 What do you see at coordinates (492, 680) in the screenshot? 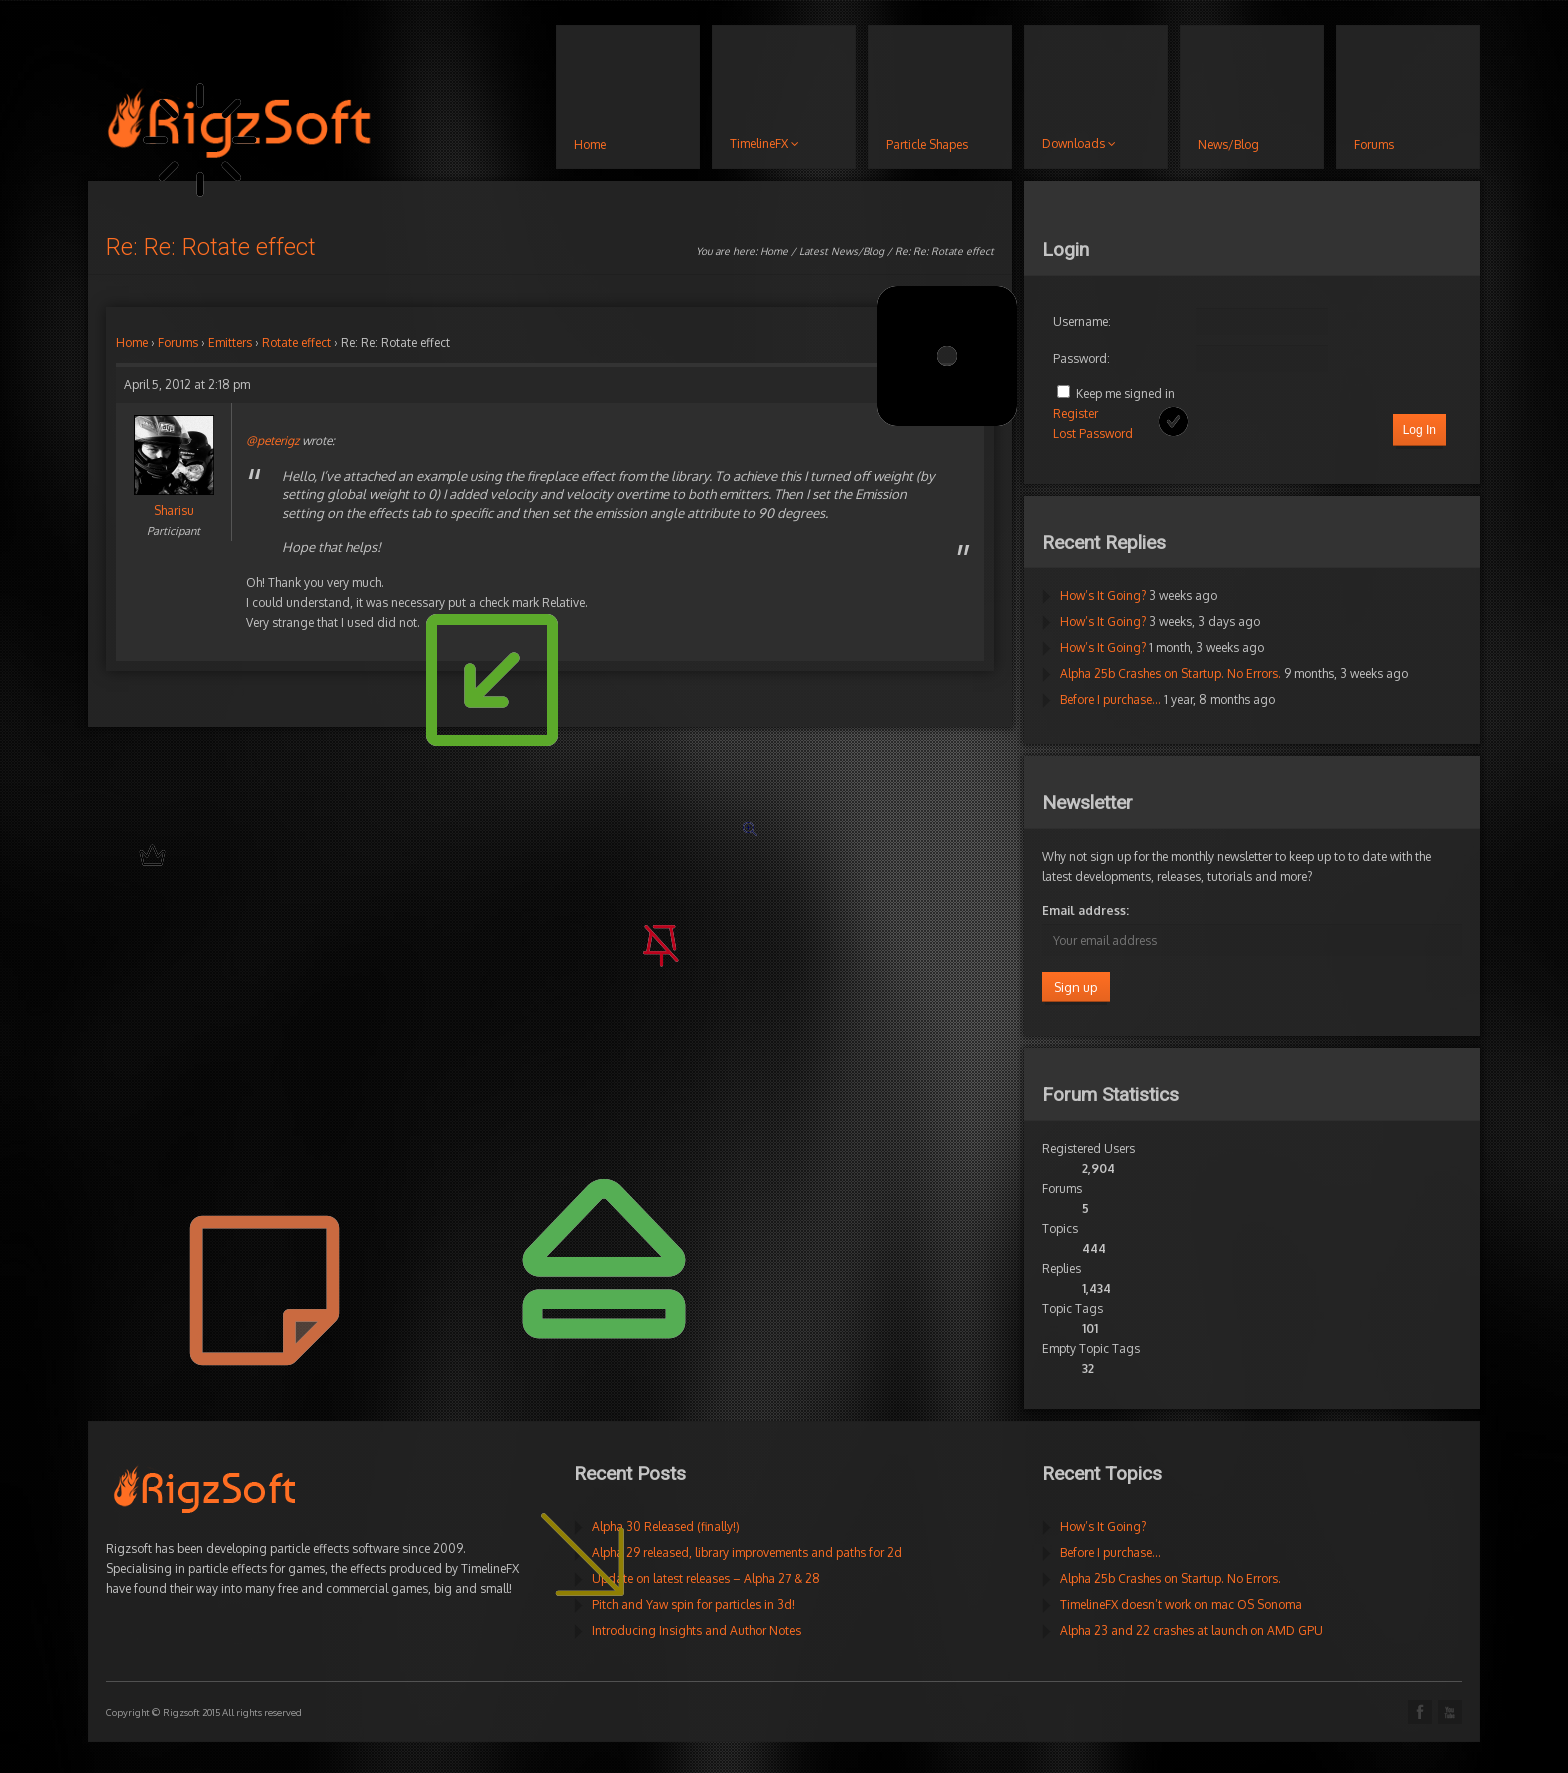
I see `move content to bottom-left corner` at bounding box center [492, 680].